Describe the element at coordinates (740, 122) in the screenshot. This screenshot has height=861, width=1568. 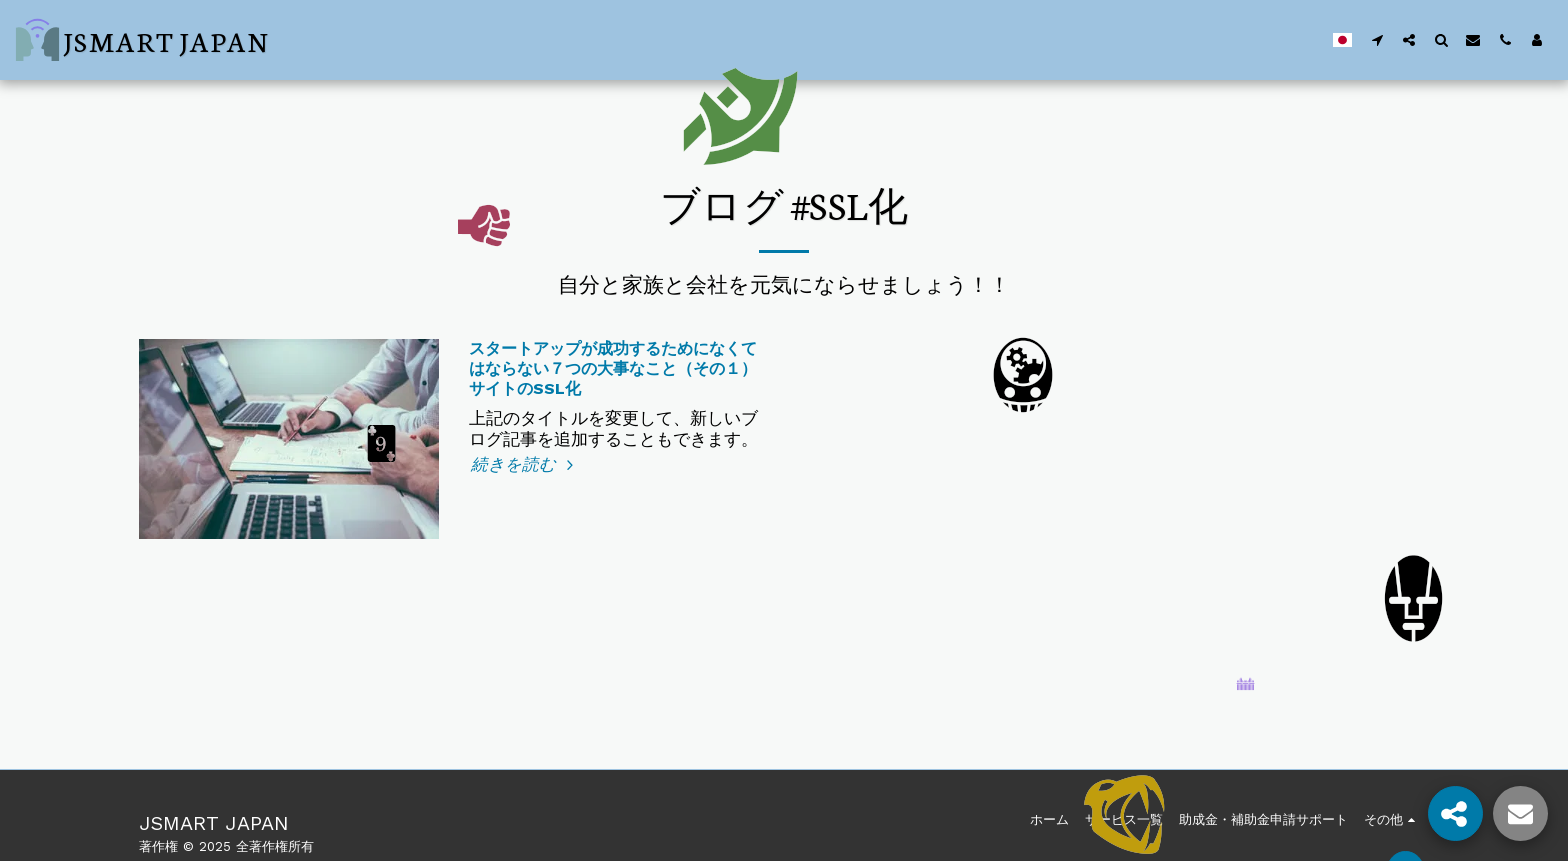
I see `select halberd weapon in game inventory` at that location.